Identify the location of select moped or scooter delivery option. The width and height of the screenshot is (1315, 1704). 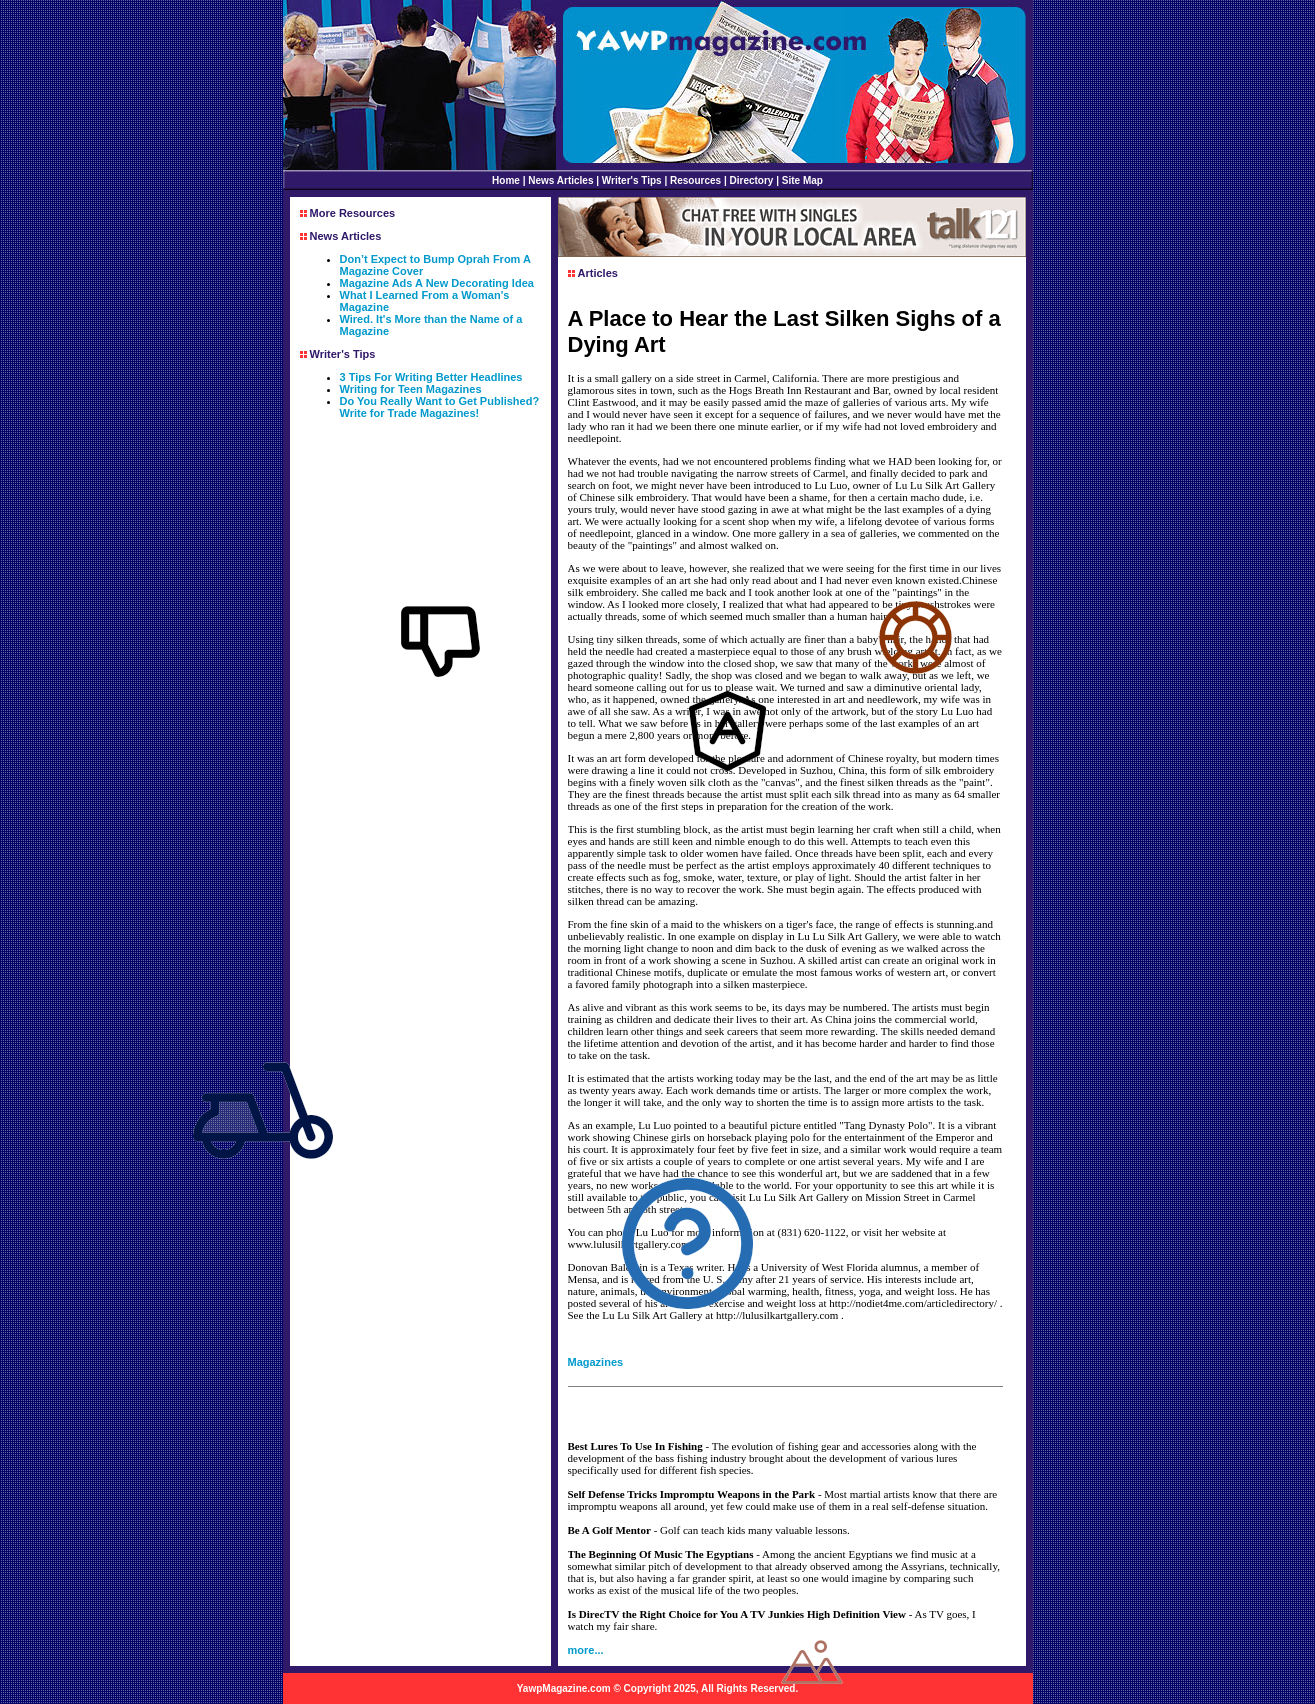
(263, 1115).